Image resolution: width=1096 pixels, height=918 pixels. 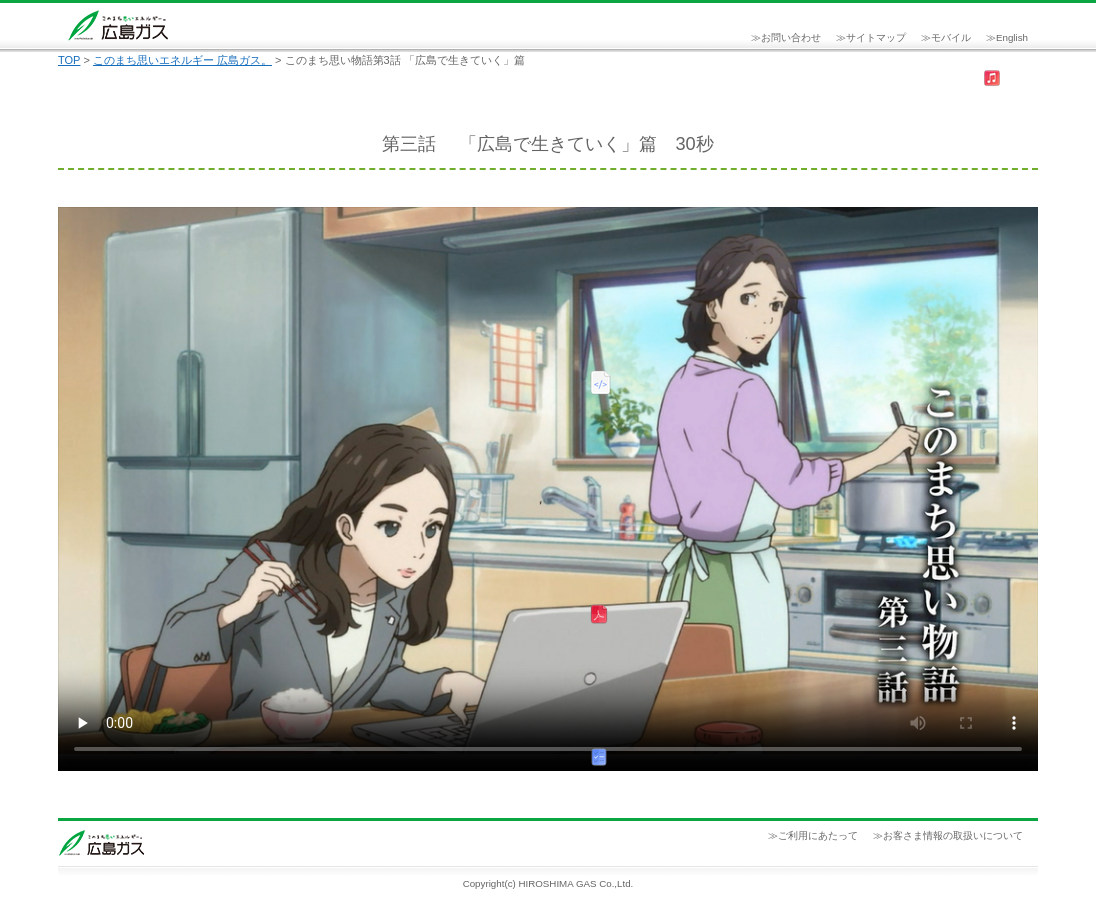 What do you see at coordinates (599, 757) in the screenshot?
I see `open the to-do list app` at bounding box center [599, 757].